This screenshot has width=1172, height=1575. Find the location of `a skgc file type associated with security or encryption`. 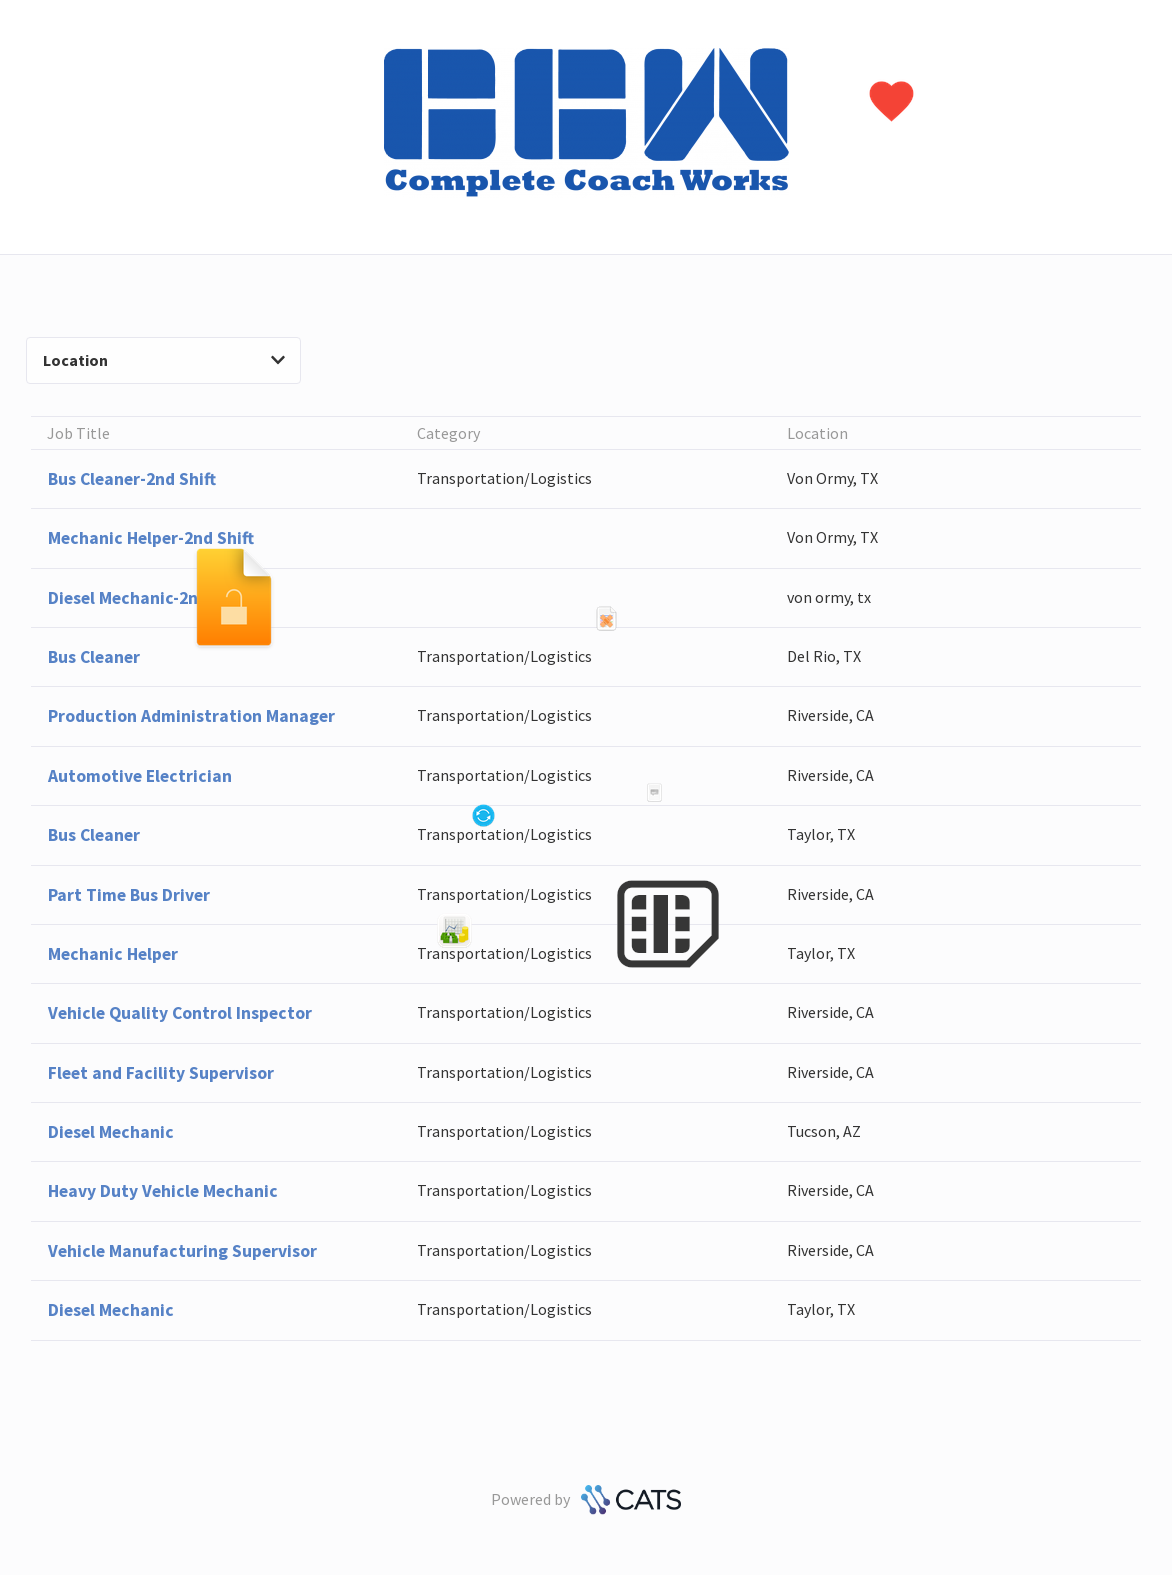

a skgc file type associated with security or encryption is located at coordinates (234, 599).